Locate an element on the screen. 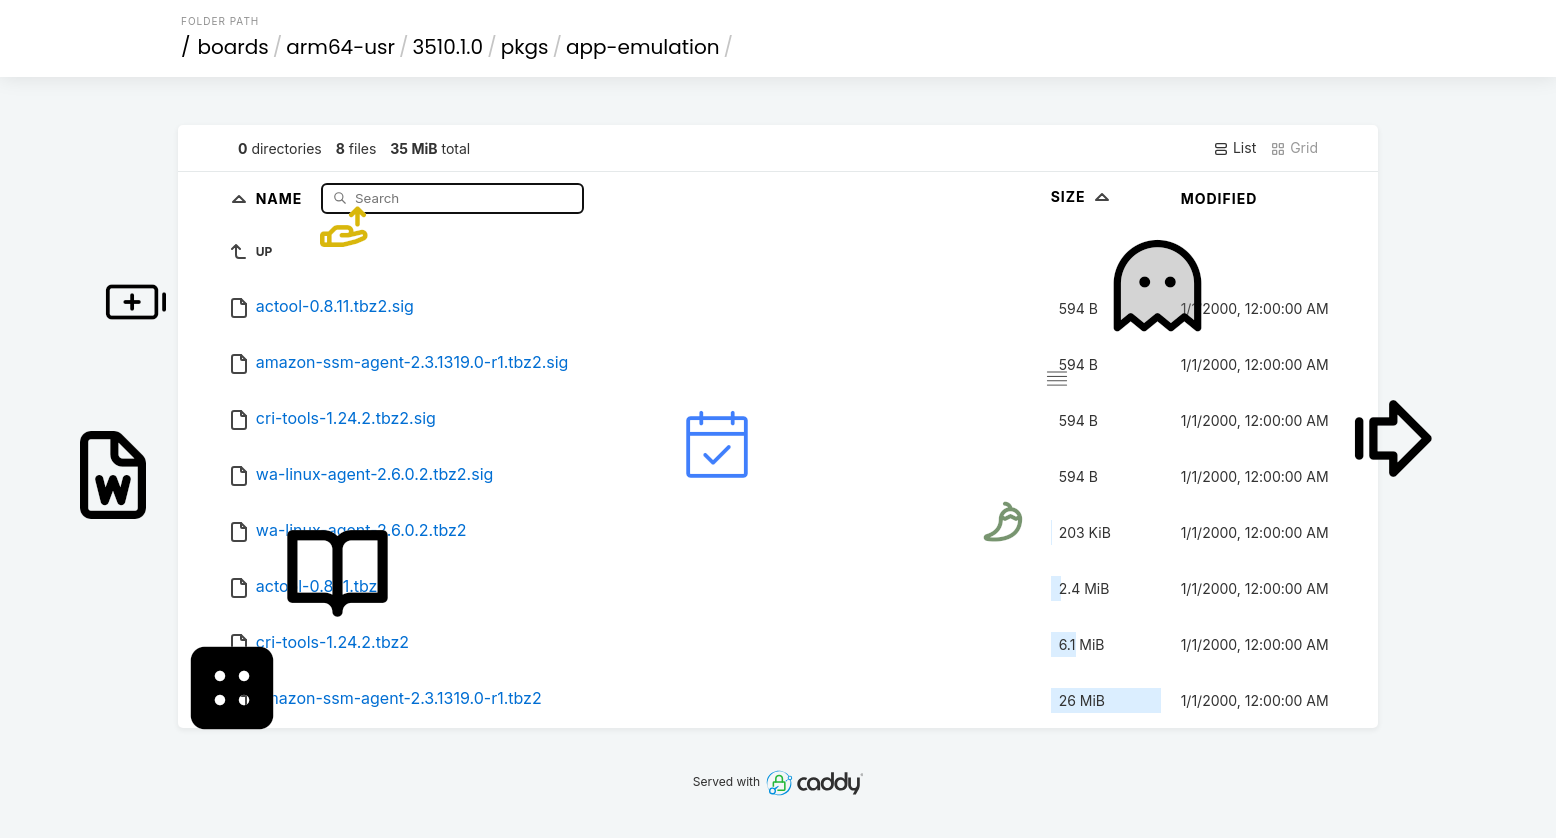  indicates spicy or hot content/food is located at coordinates (1005, 523).